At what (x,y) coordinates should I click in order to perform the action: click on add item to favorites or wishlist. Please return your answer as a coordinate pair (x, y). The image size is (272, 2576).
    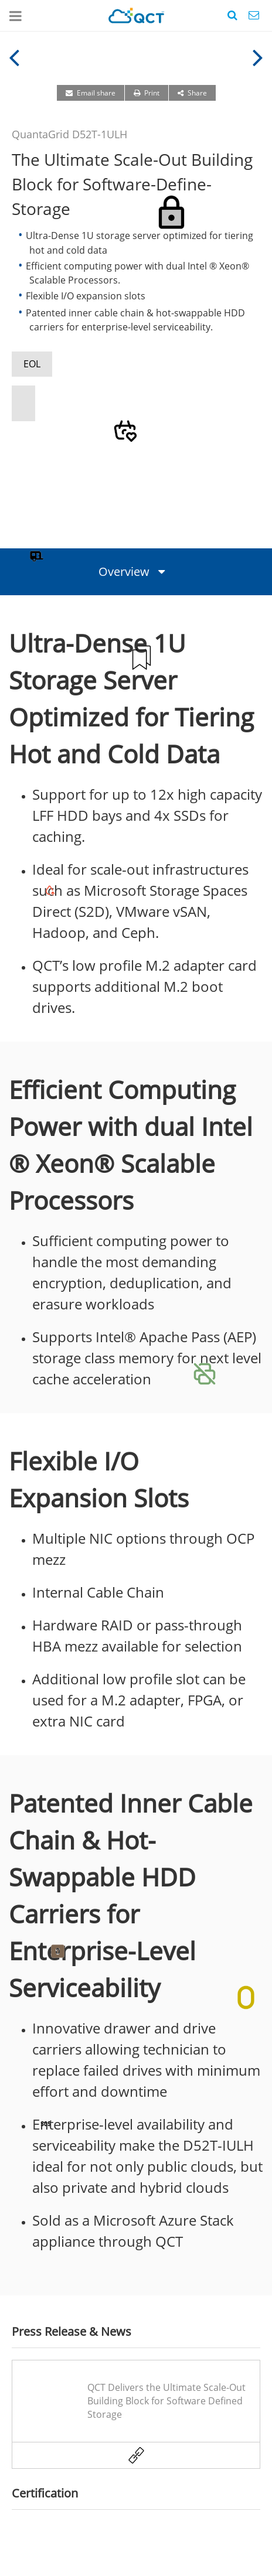
    Looking at the image, I should click on (125, 430).